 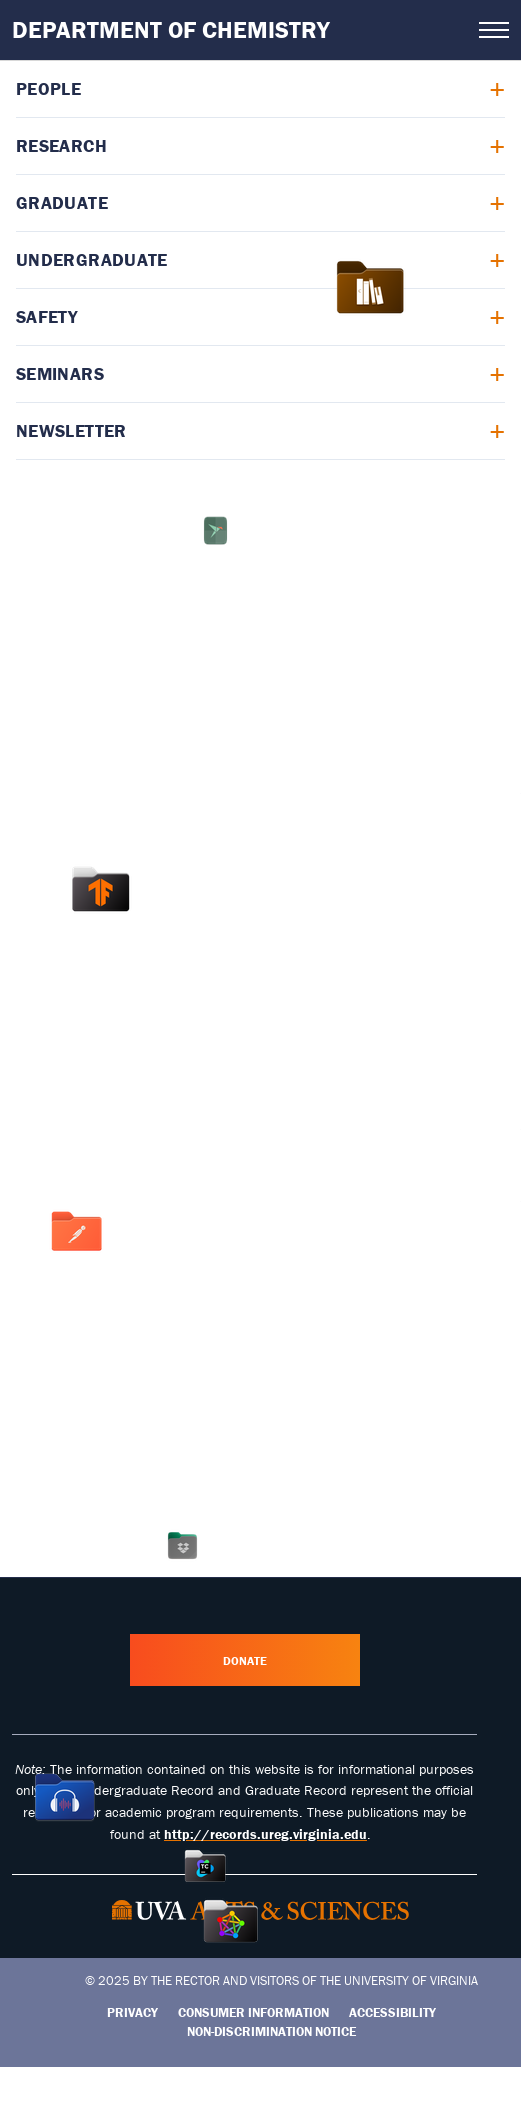 What do you see at coordinates (205, 1867) in the screenshot?
I see `open JetBrains TeamCity project folder` at bounding box center [205, 1867].